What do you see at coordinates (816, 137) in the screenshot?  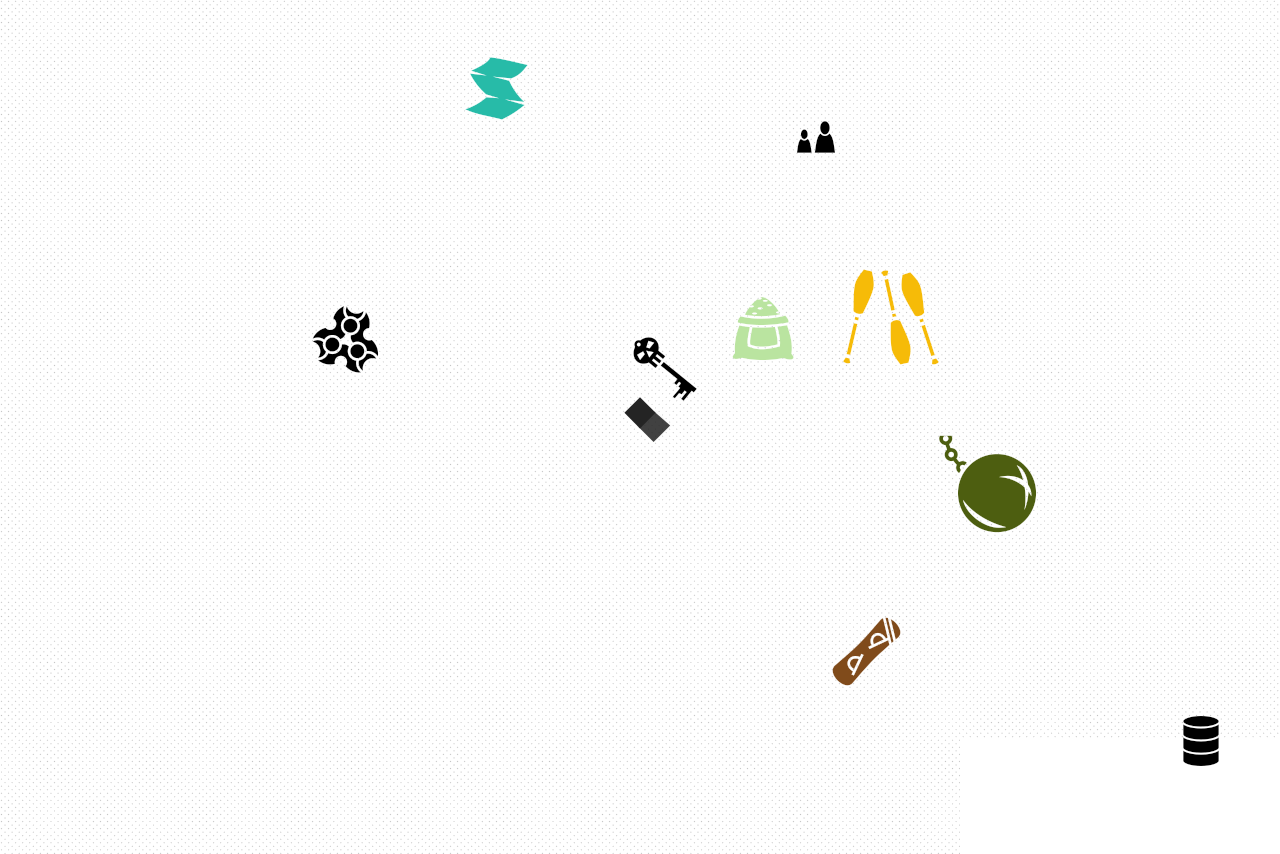 I see `view age-appropriate content settings` at bounding box center [816, 137].